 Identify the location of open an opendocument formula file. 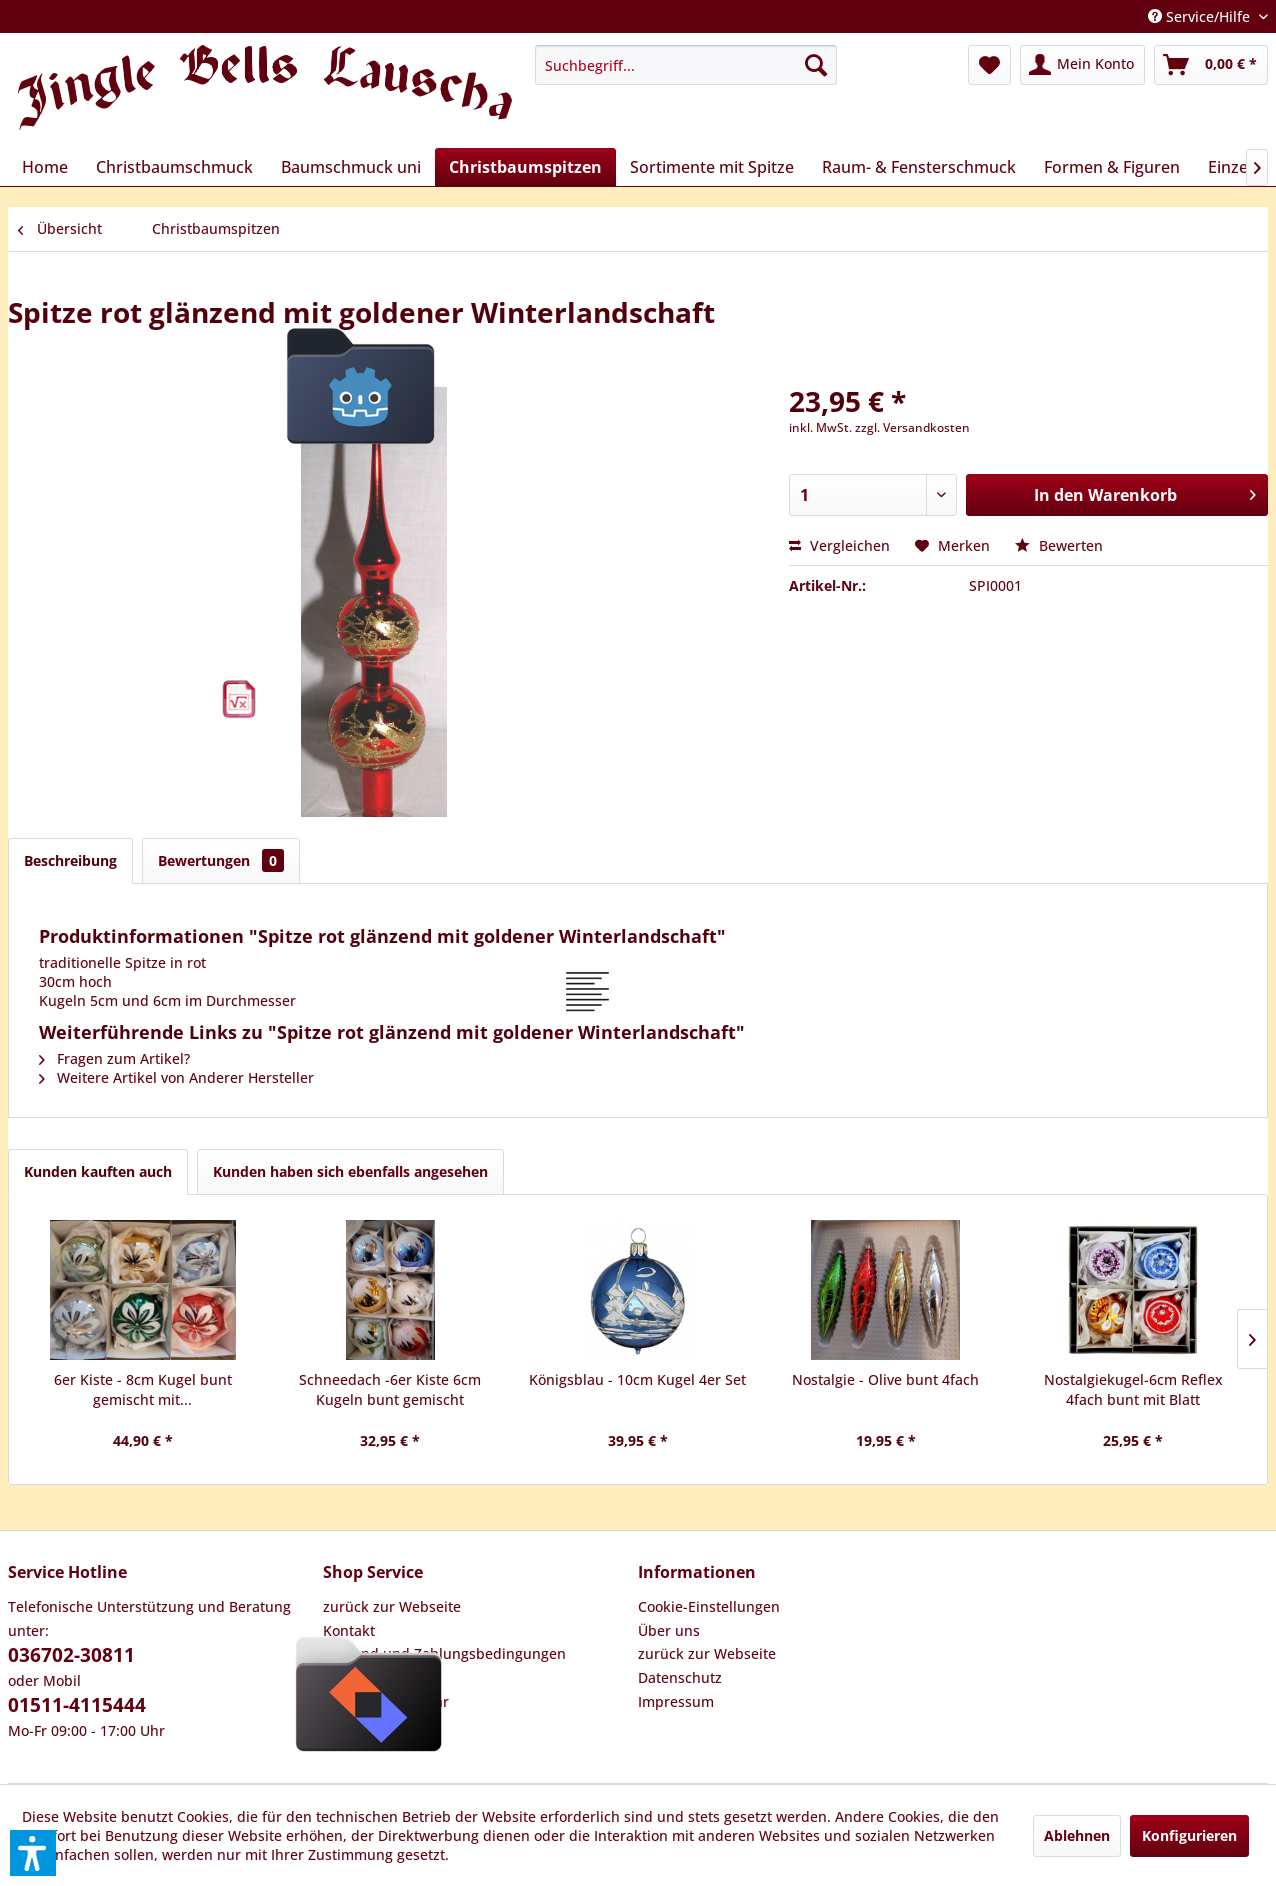
(239, 699).